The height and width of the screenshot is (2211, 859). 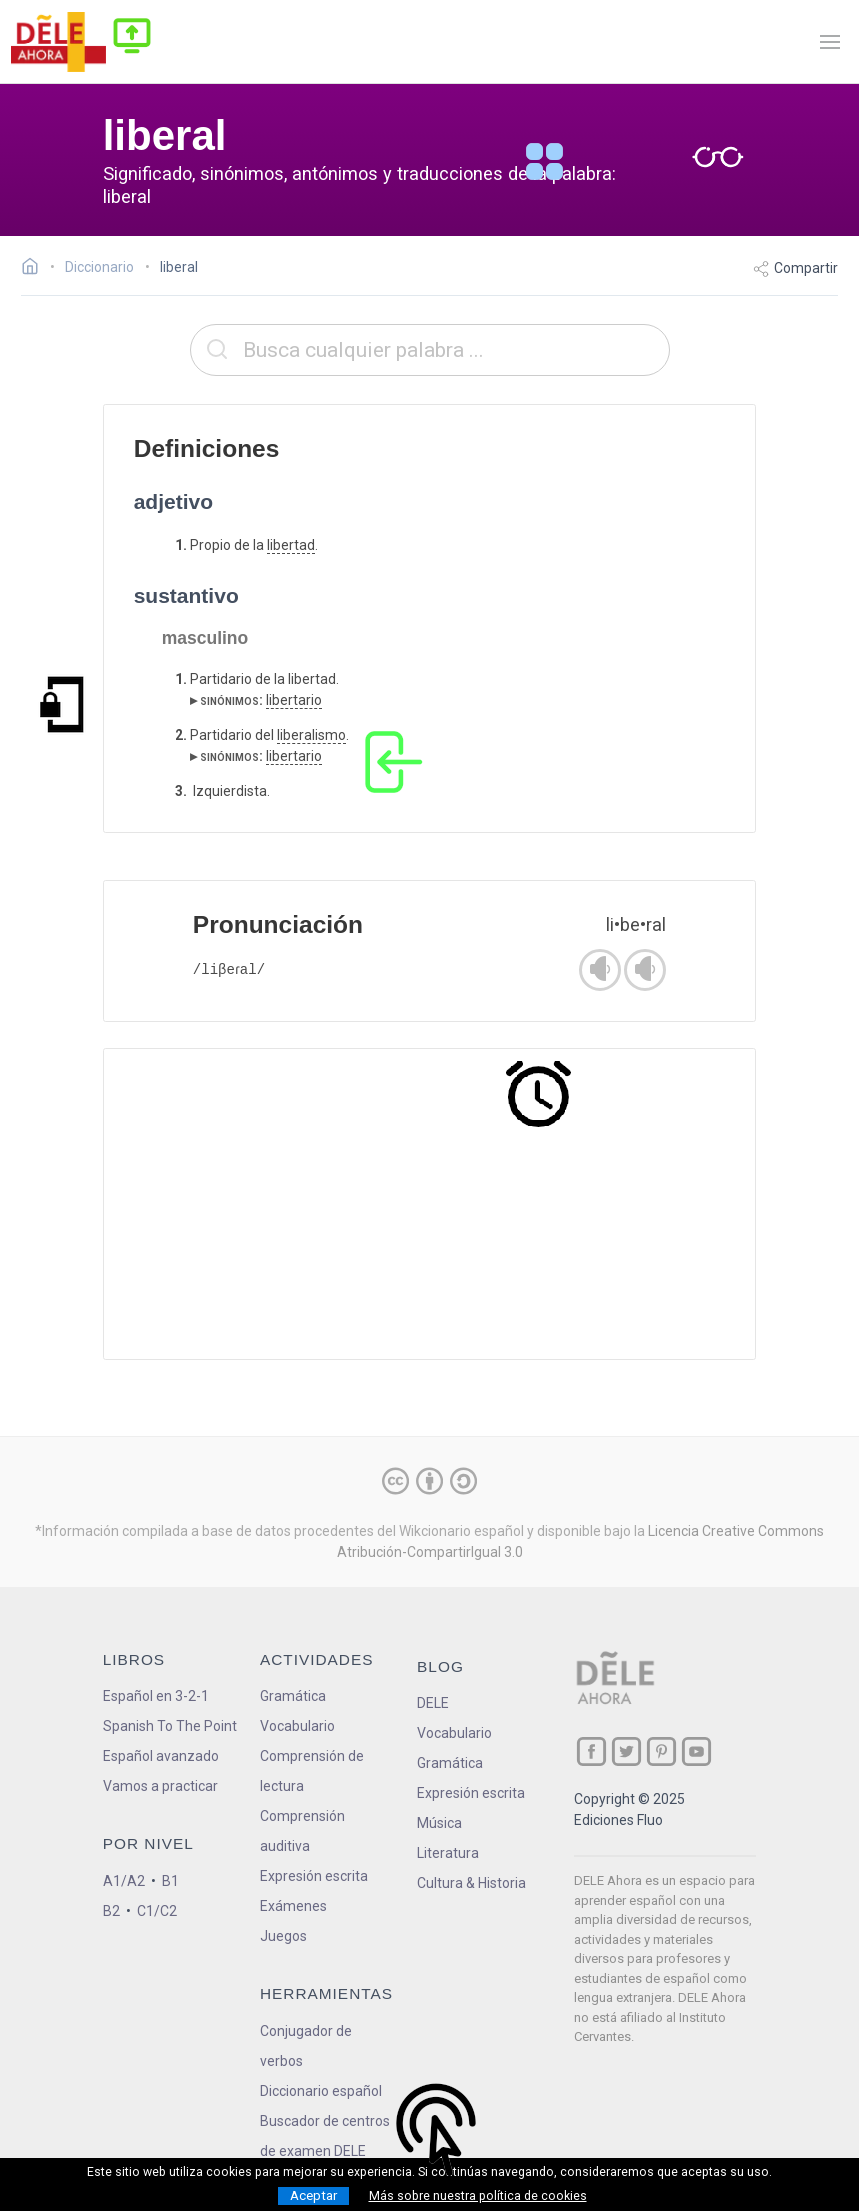 I want to click on log in to your account, so click(x=389, y=762).